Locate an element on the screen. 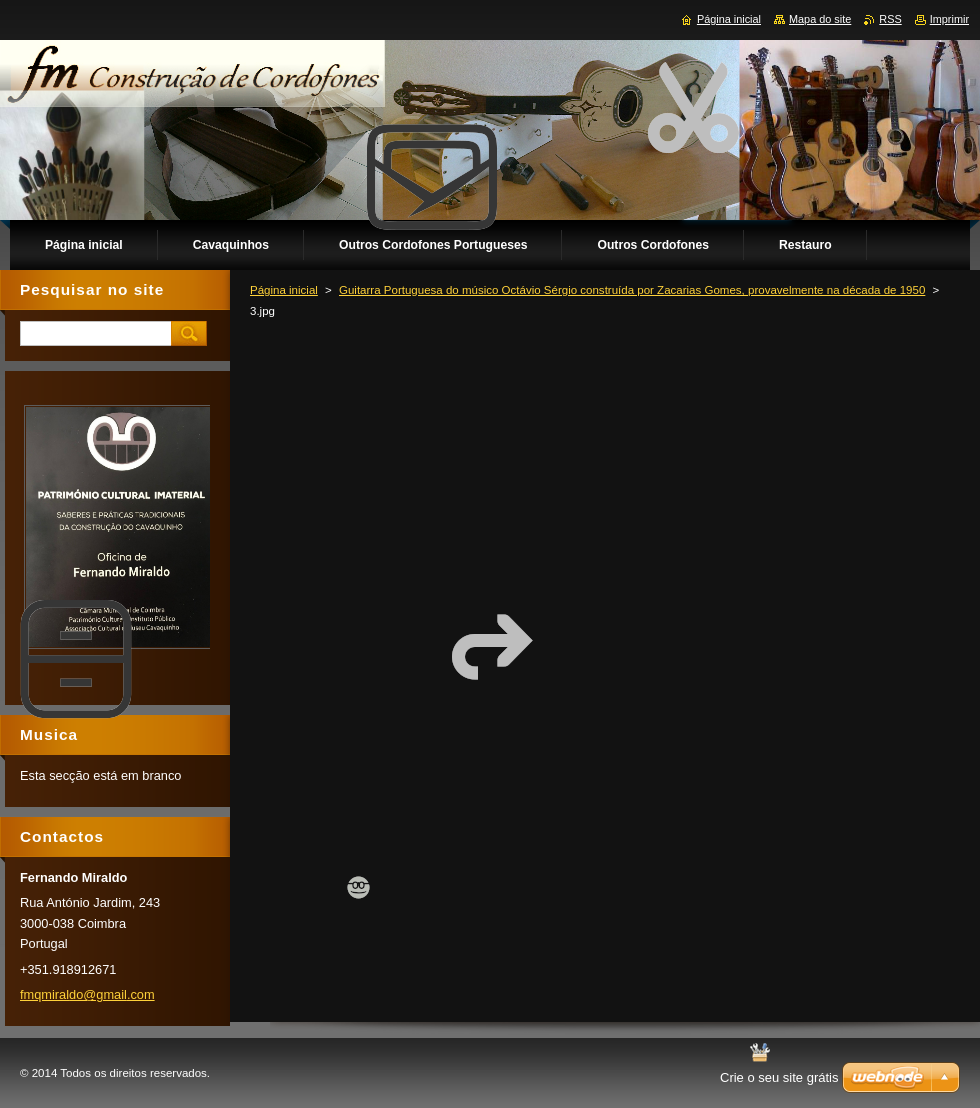 The height and width of the screenshot is (1108, 980). indicates a nerdy or intellectual reaction is located at coordinates (358, 887).